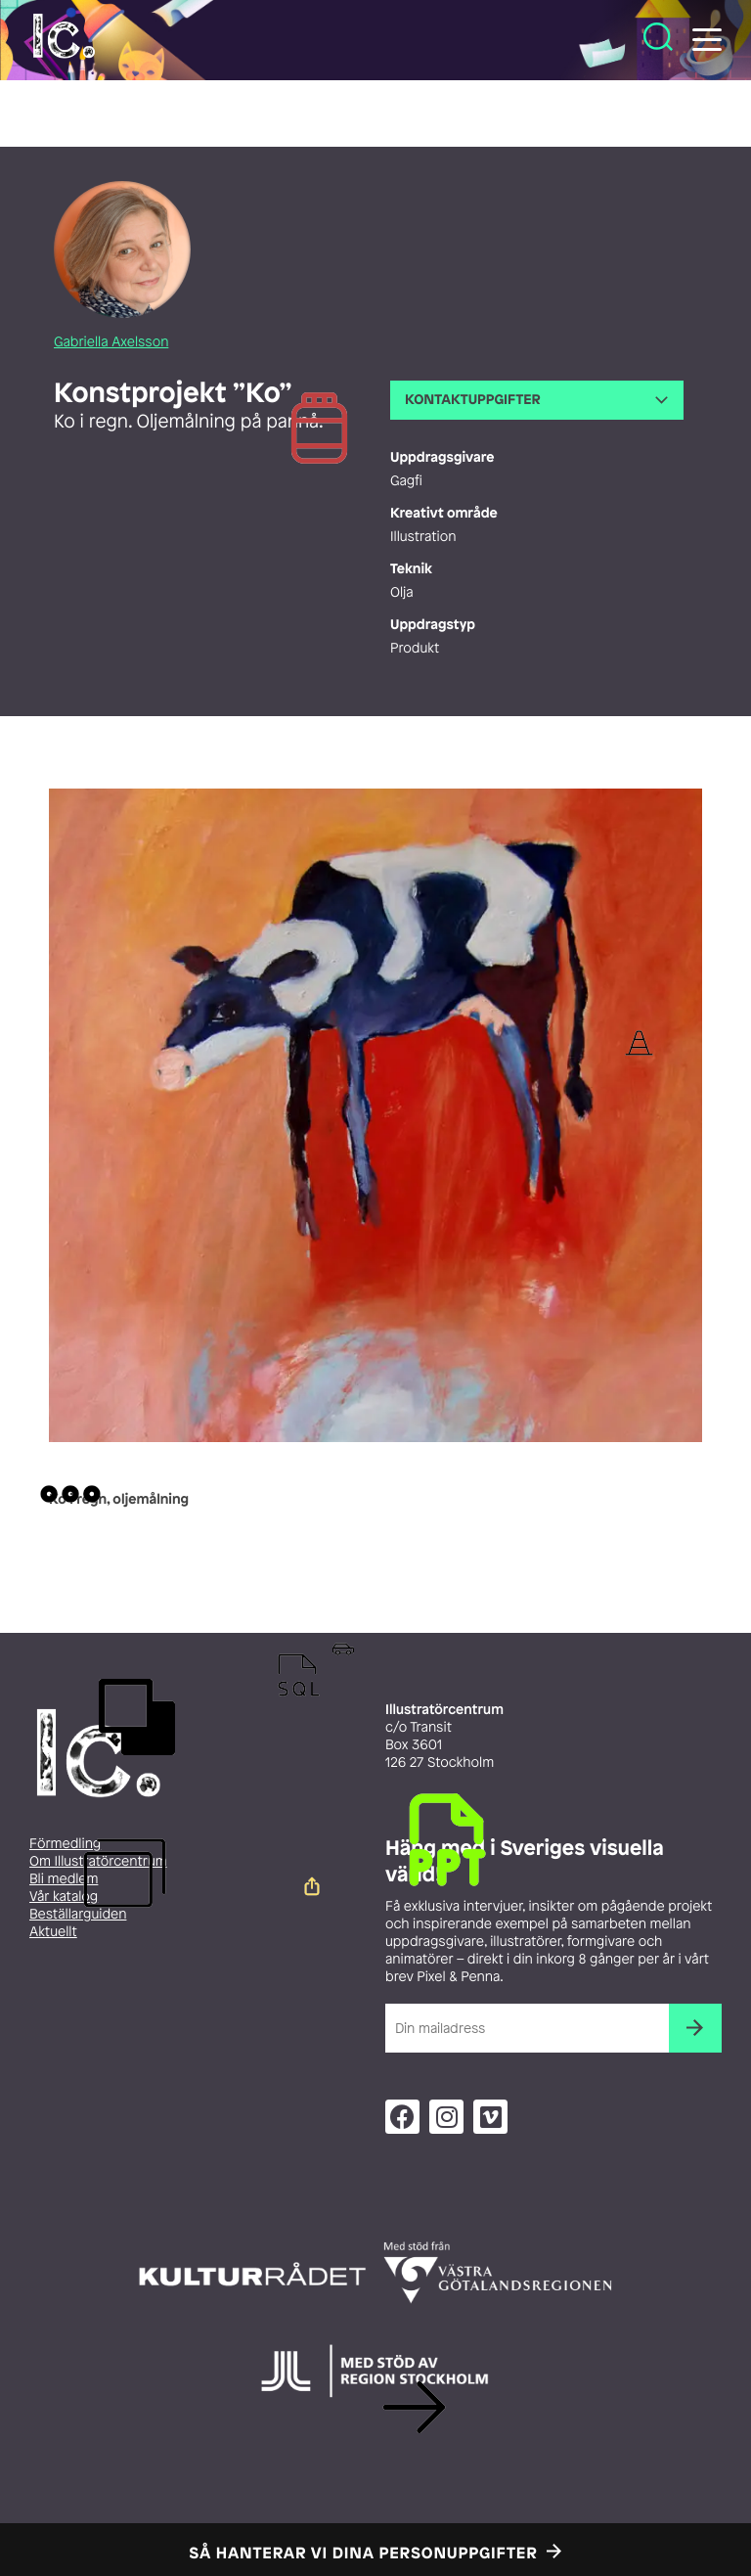 This screenshot has height=2576, width=751. Describe the element at coordinates (137, 1717) in the screenshot. I see `subtract or remove a layer from selection` at that location.